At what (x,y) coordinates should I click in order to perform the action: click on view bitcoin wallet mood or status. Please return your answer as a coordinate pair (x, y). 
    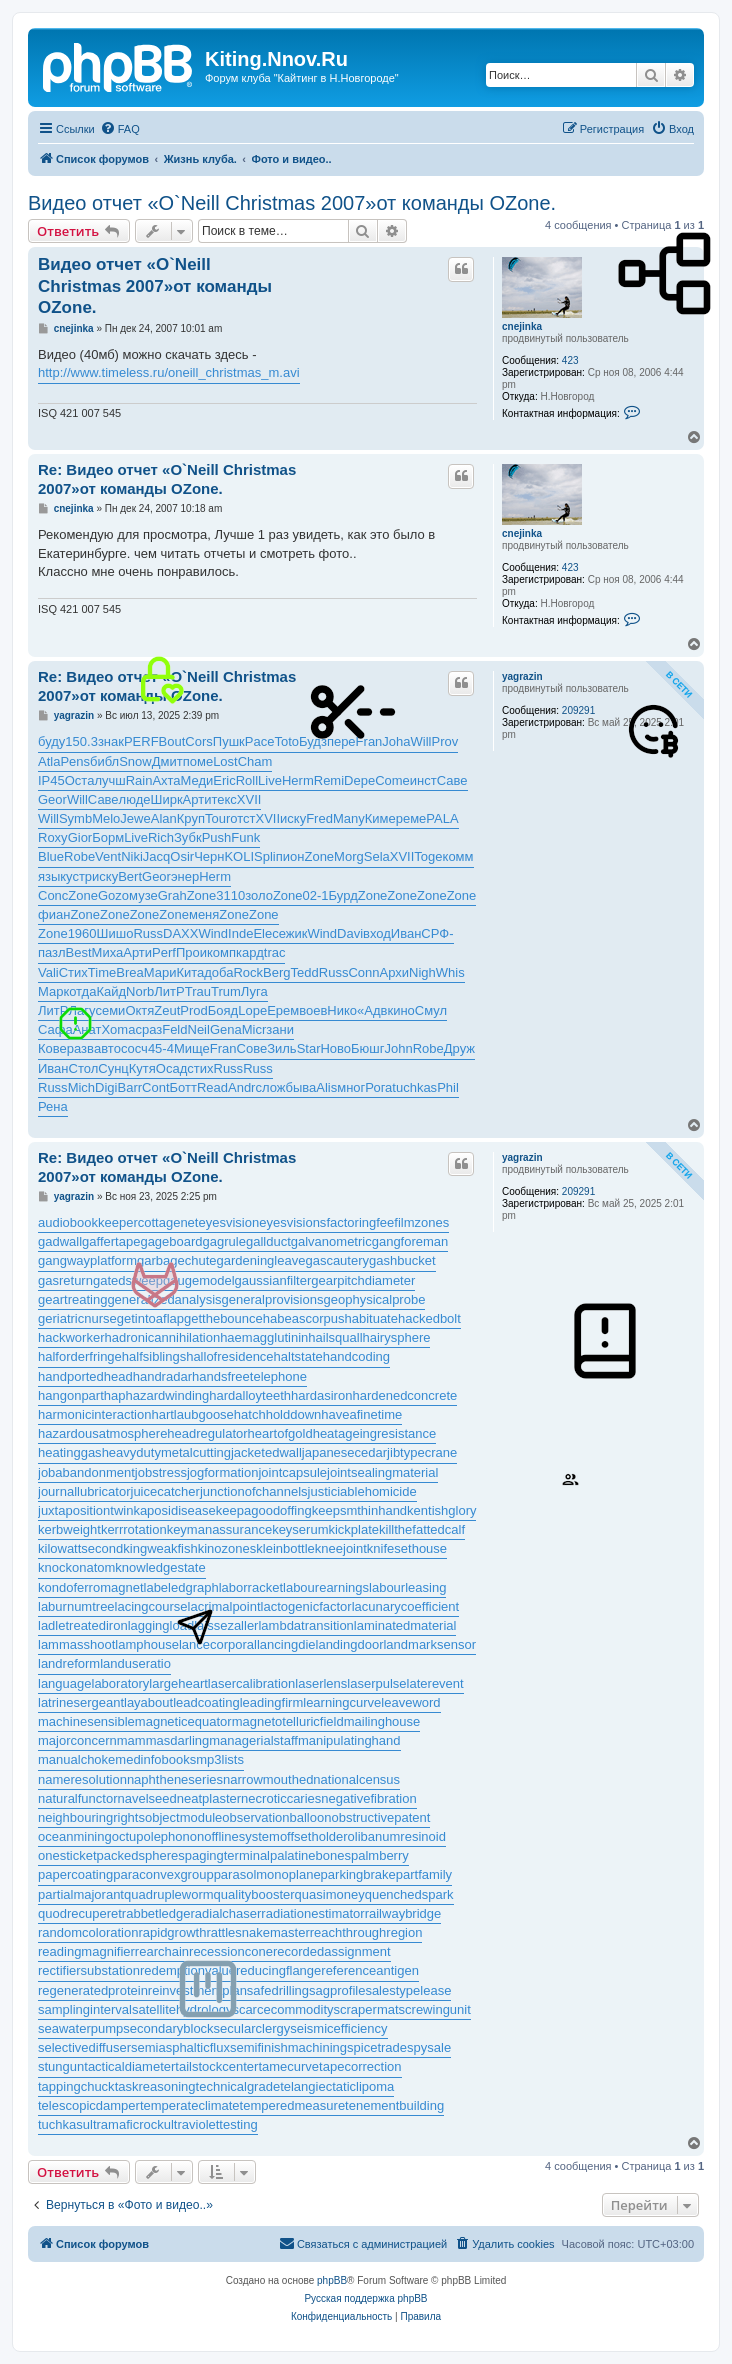
    Looking at the image, I should click on (653, 729).